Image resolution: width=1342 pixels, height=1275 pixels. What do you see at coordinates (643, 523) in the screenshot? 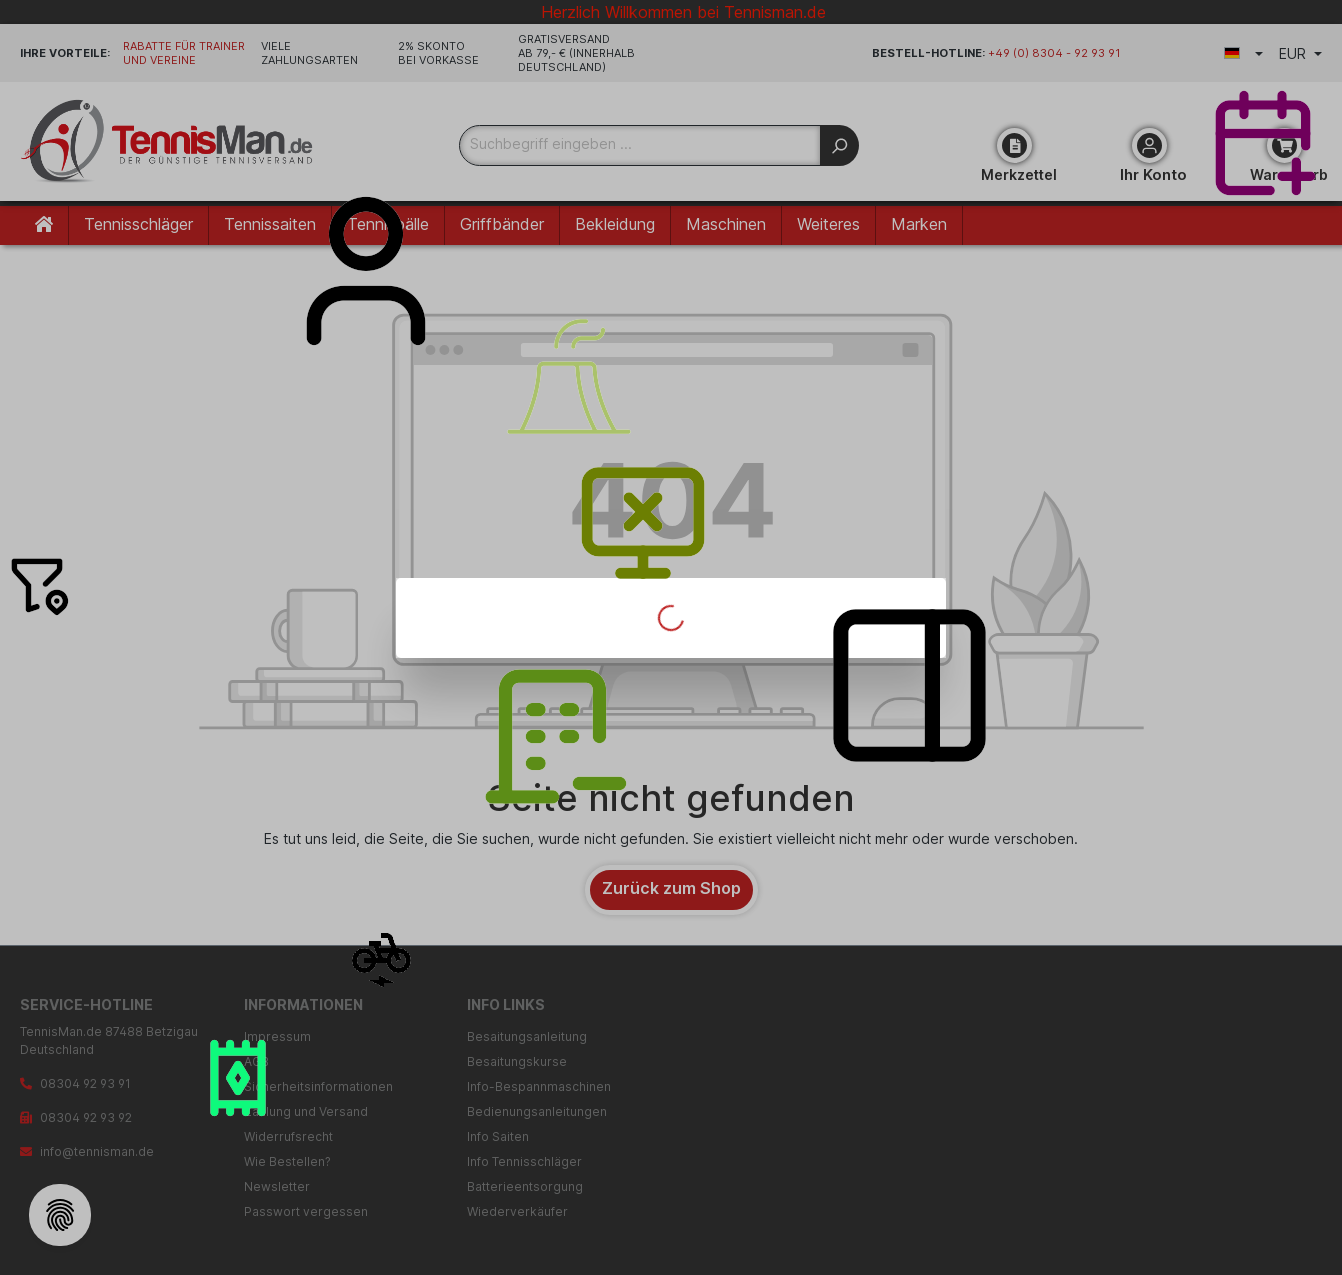
I see `disconnect or disable display` at bounding box center [643, 523].